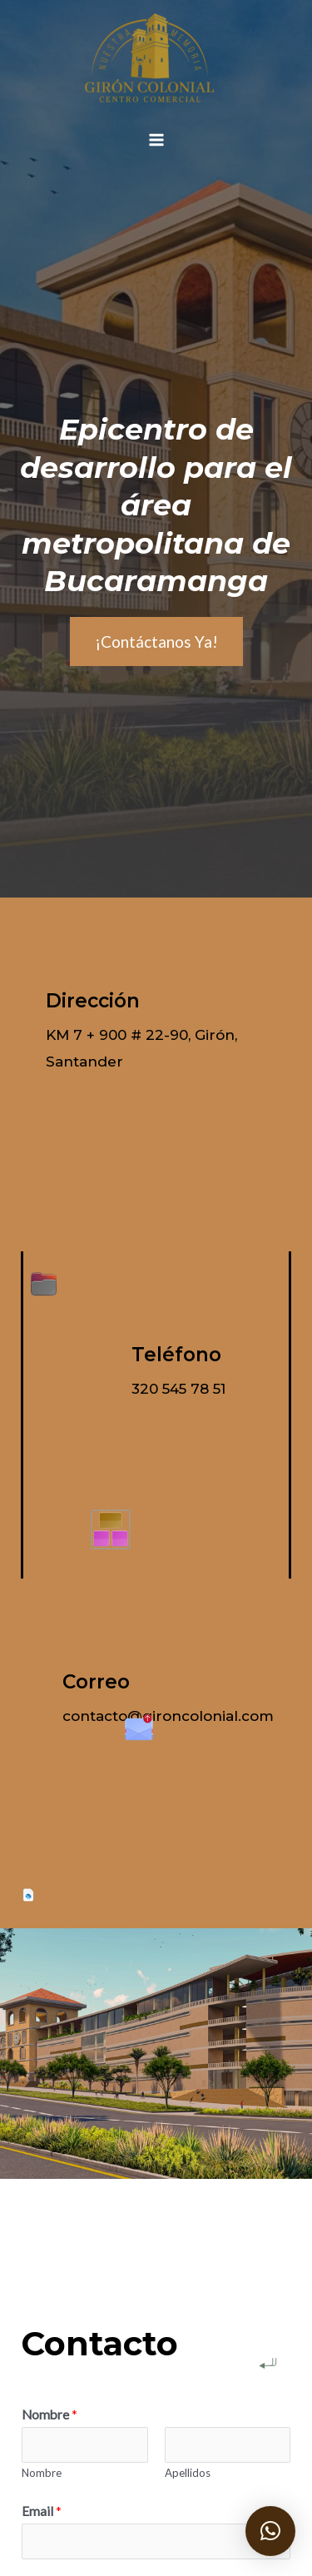  What do you see at coordinates (28, 1895) in the screenshot?
I see `a dart programming language source file` at bounding box center [28, 1895].